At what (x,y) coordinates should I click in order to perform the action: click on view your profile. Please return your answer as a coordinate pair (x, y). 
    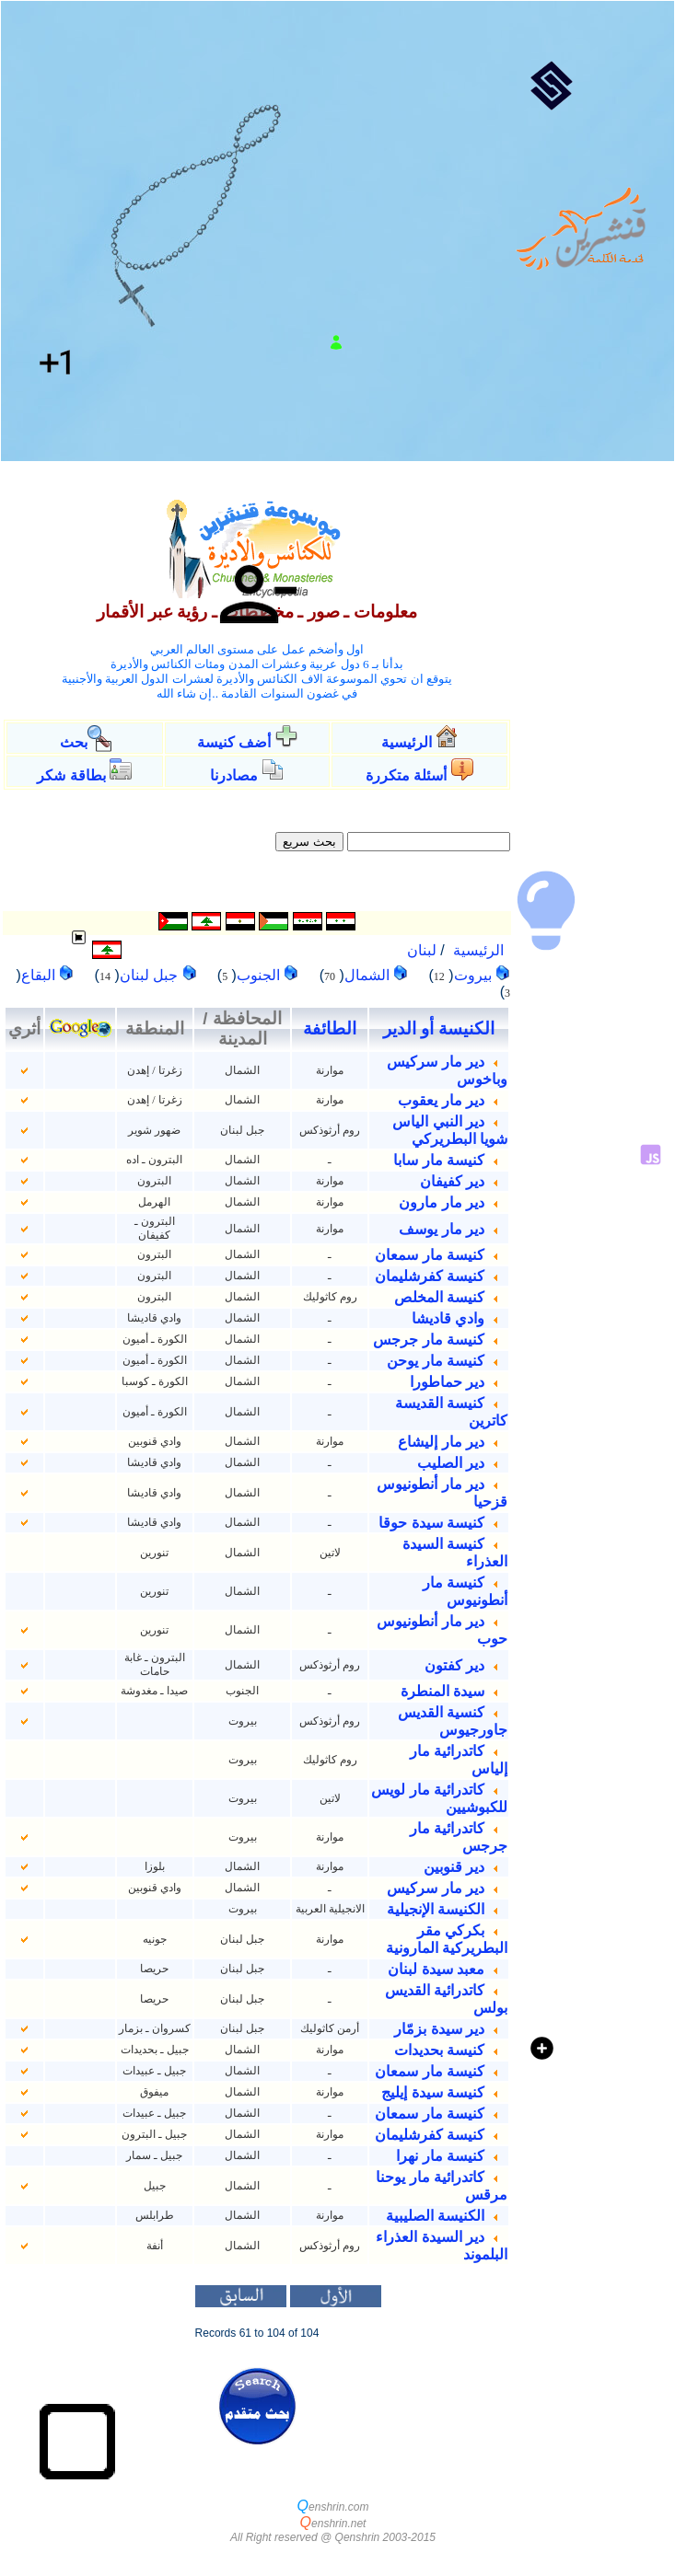
    Looking at the image, I should click on (336, 342).